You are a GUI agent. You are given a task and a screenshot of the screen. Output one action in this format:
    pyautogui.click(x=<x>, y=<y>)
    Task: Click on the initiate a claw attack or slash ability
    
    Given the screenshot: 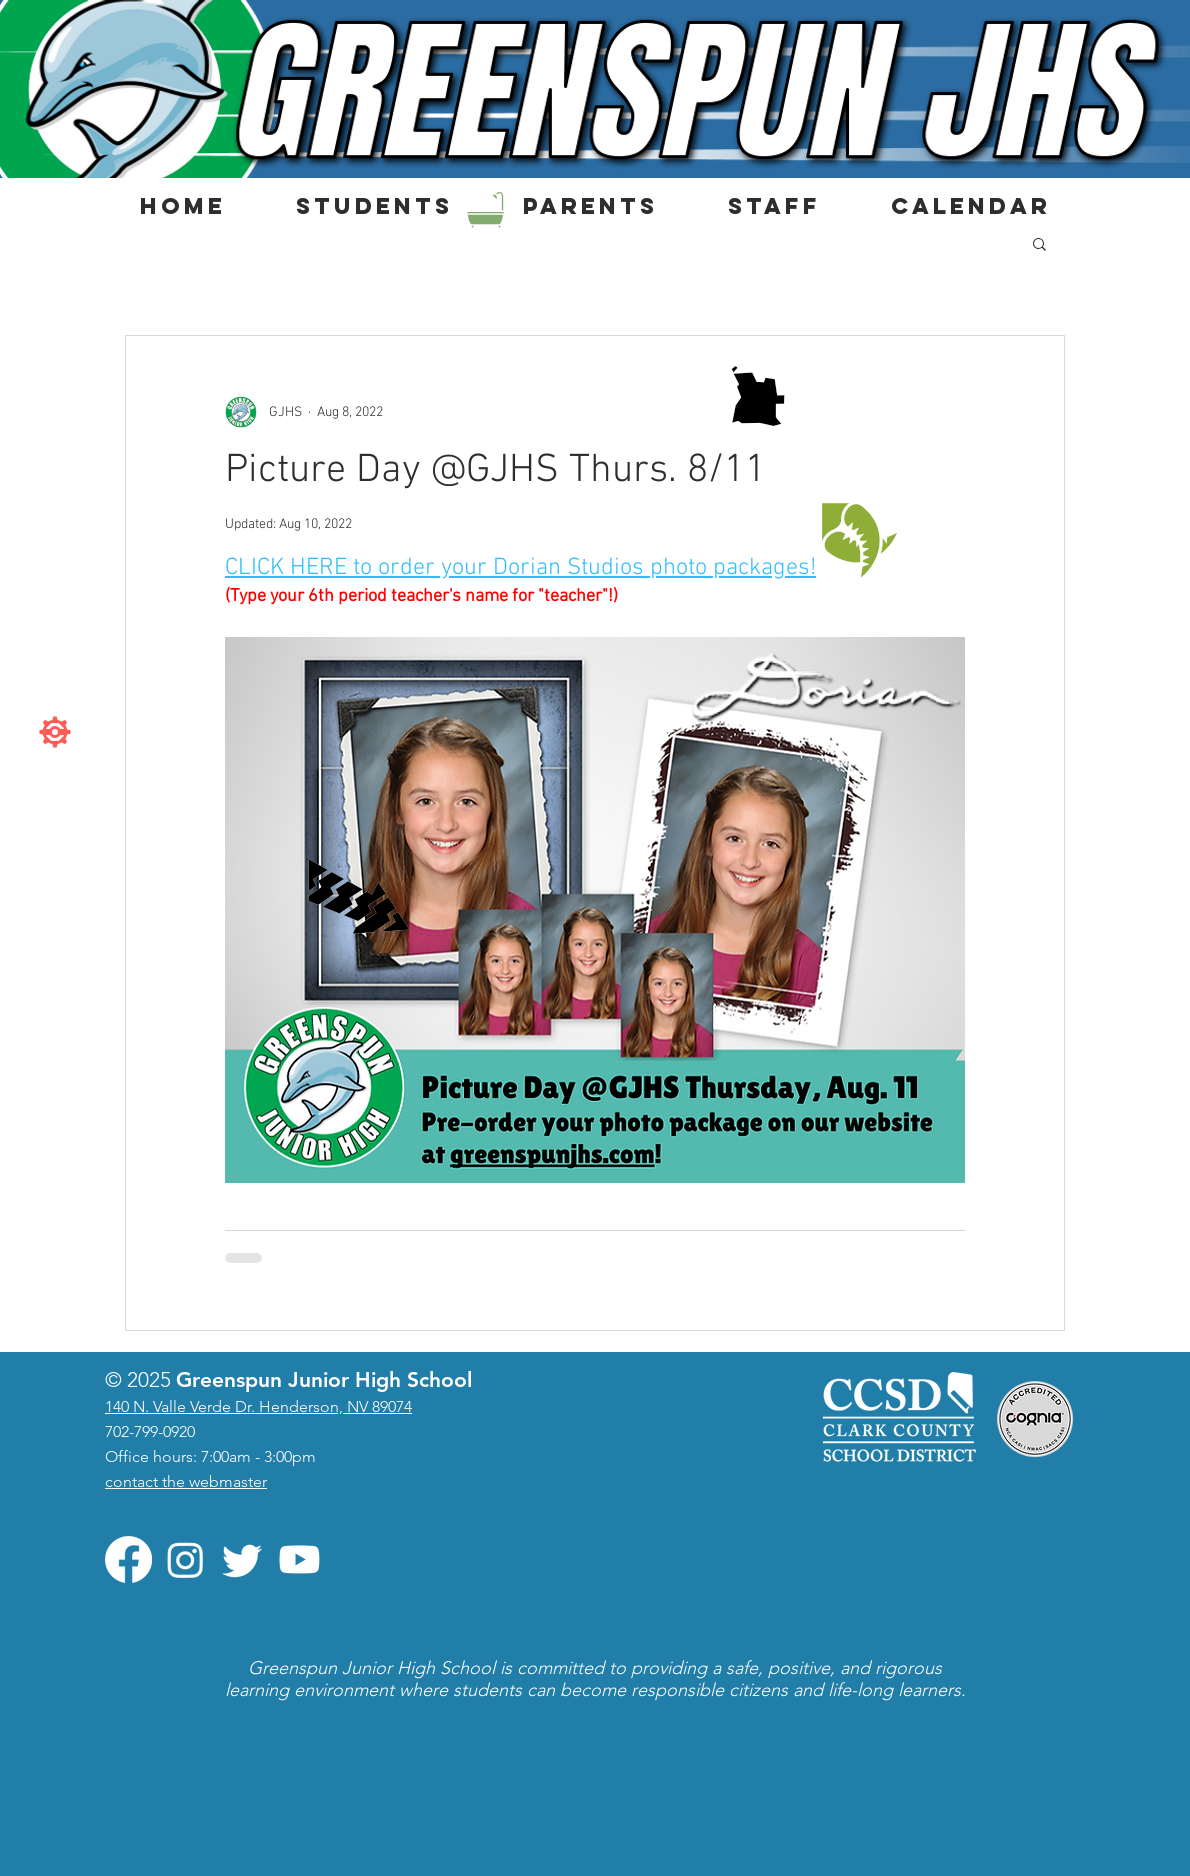 What is the action you would take?
    pyautogui.click(x=859, y=540)
    